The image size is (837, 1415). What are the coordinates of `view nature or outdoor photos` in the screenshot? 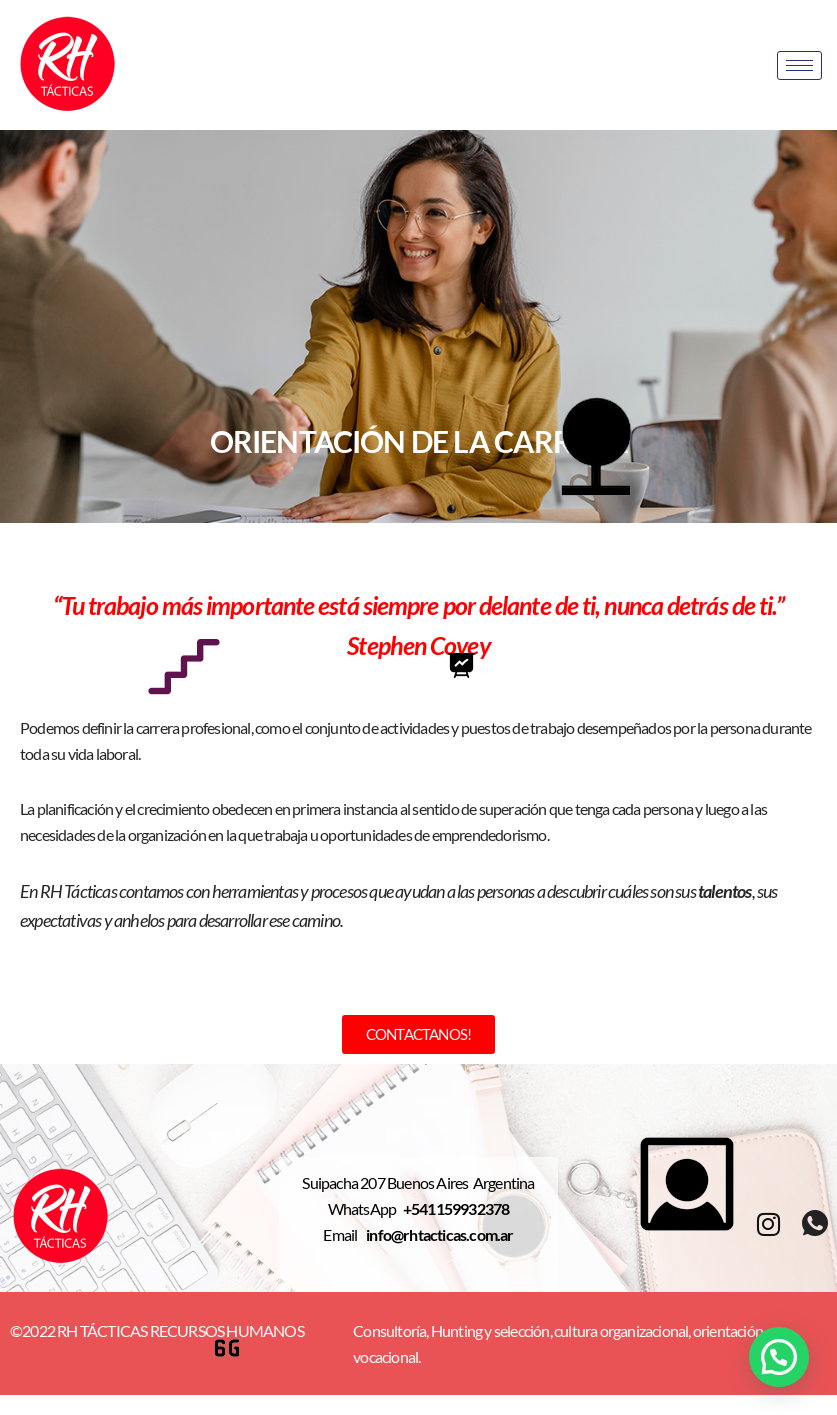 It's located at (596, 446).